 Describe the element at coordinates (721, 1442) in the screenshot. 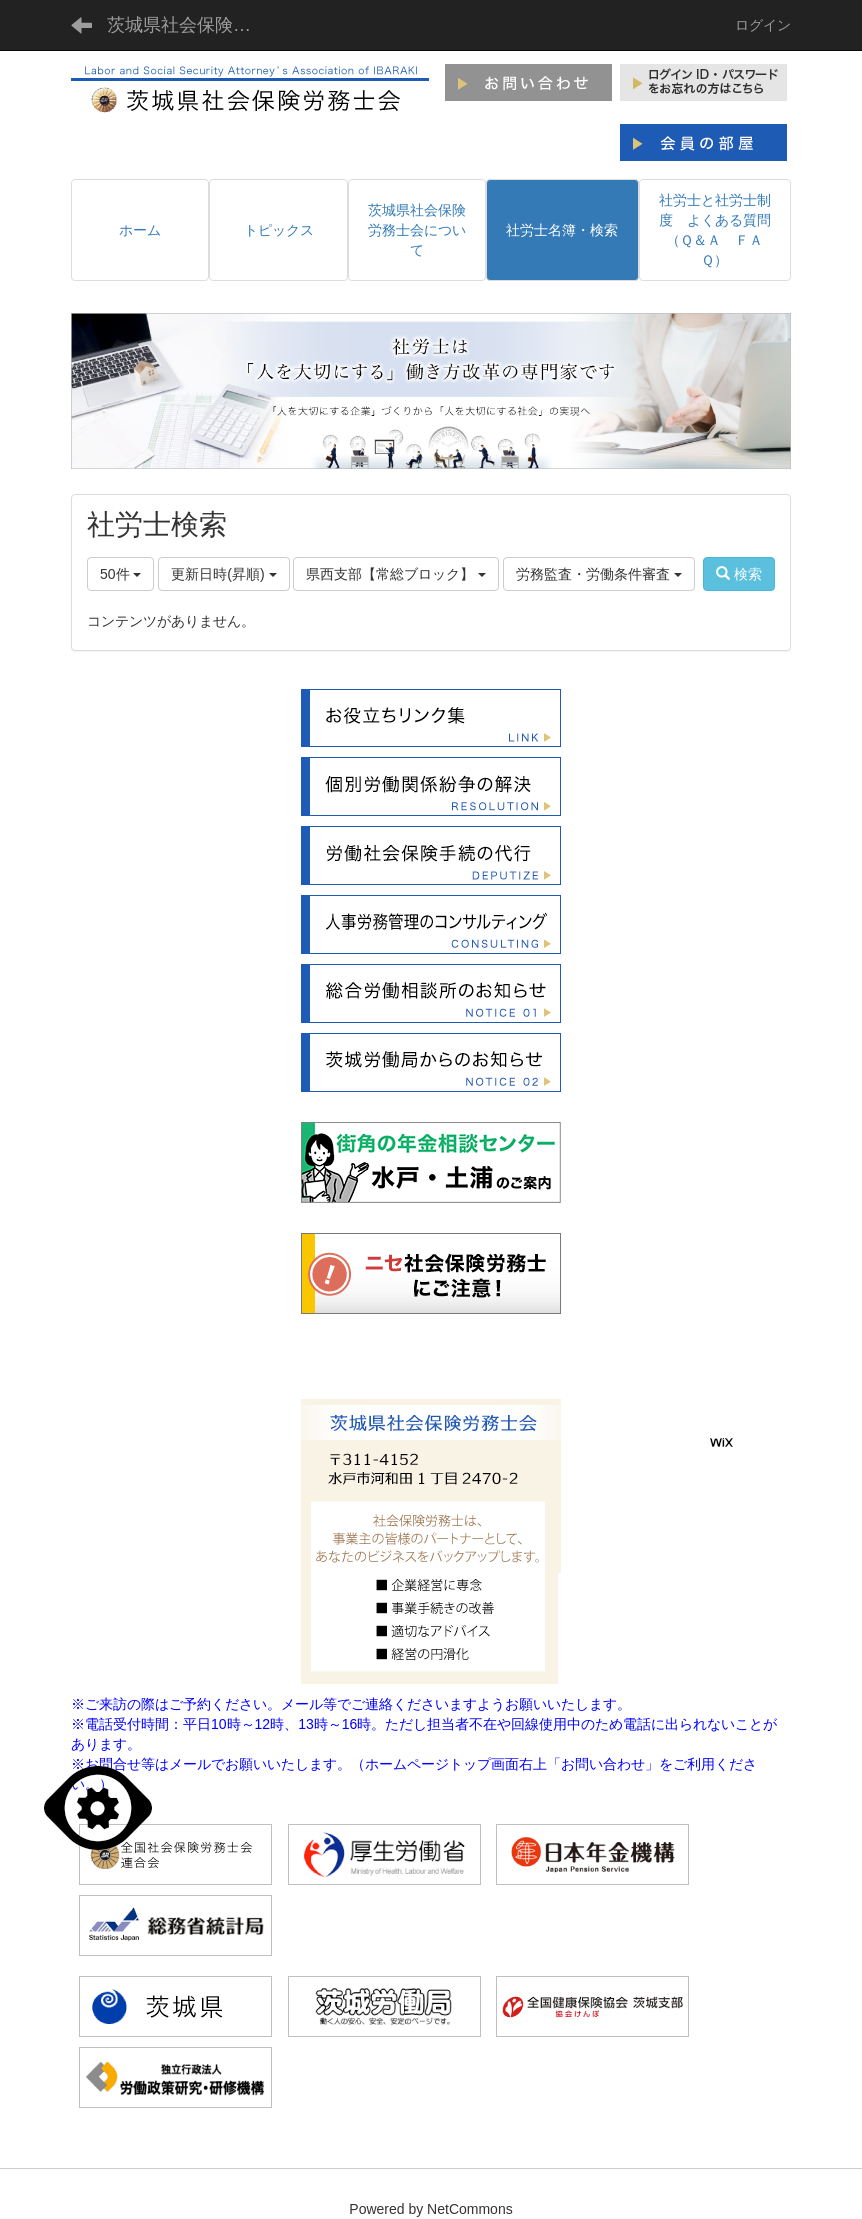

I see `visit or connect to wix website builder` at that location.